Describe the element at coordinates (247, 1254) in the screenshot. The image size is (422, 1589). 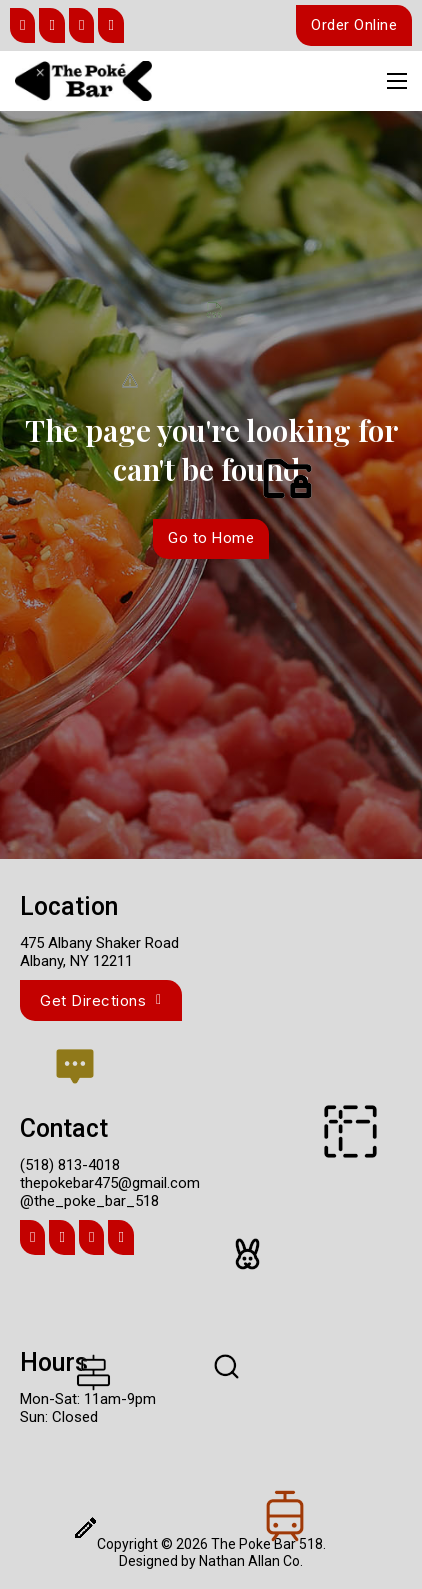
I see `access pet or animal-related features` at that location.